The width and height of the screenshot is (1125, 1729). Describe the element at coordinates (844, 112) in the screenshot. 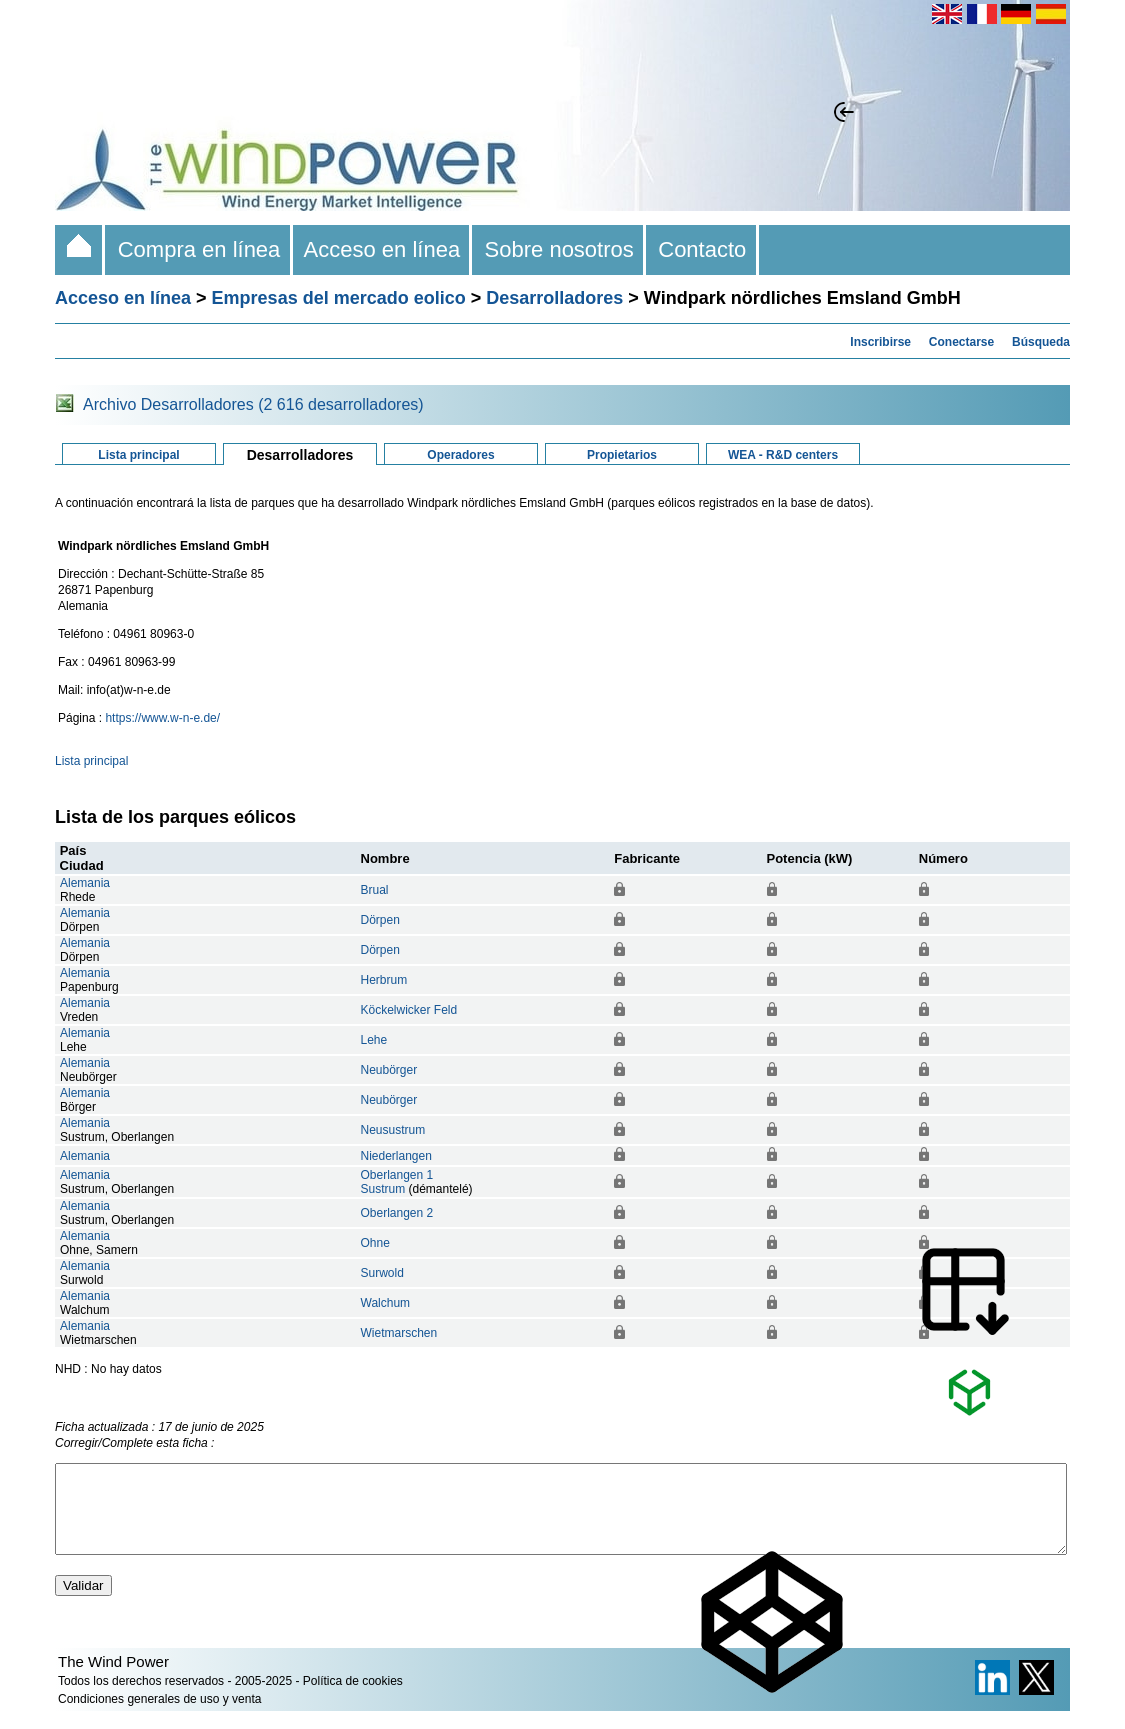

I see `return to previous screen` at that location.